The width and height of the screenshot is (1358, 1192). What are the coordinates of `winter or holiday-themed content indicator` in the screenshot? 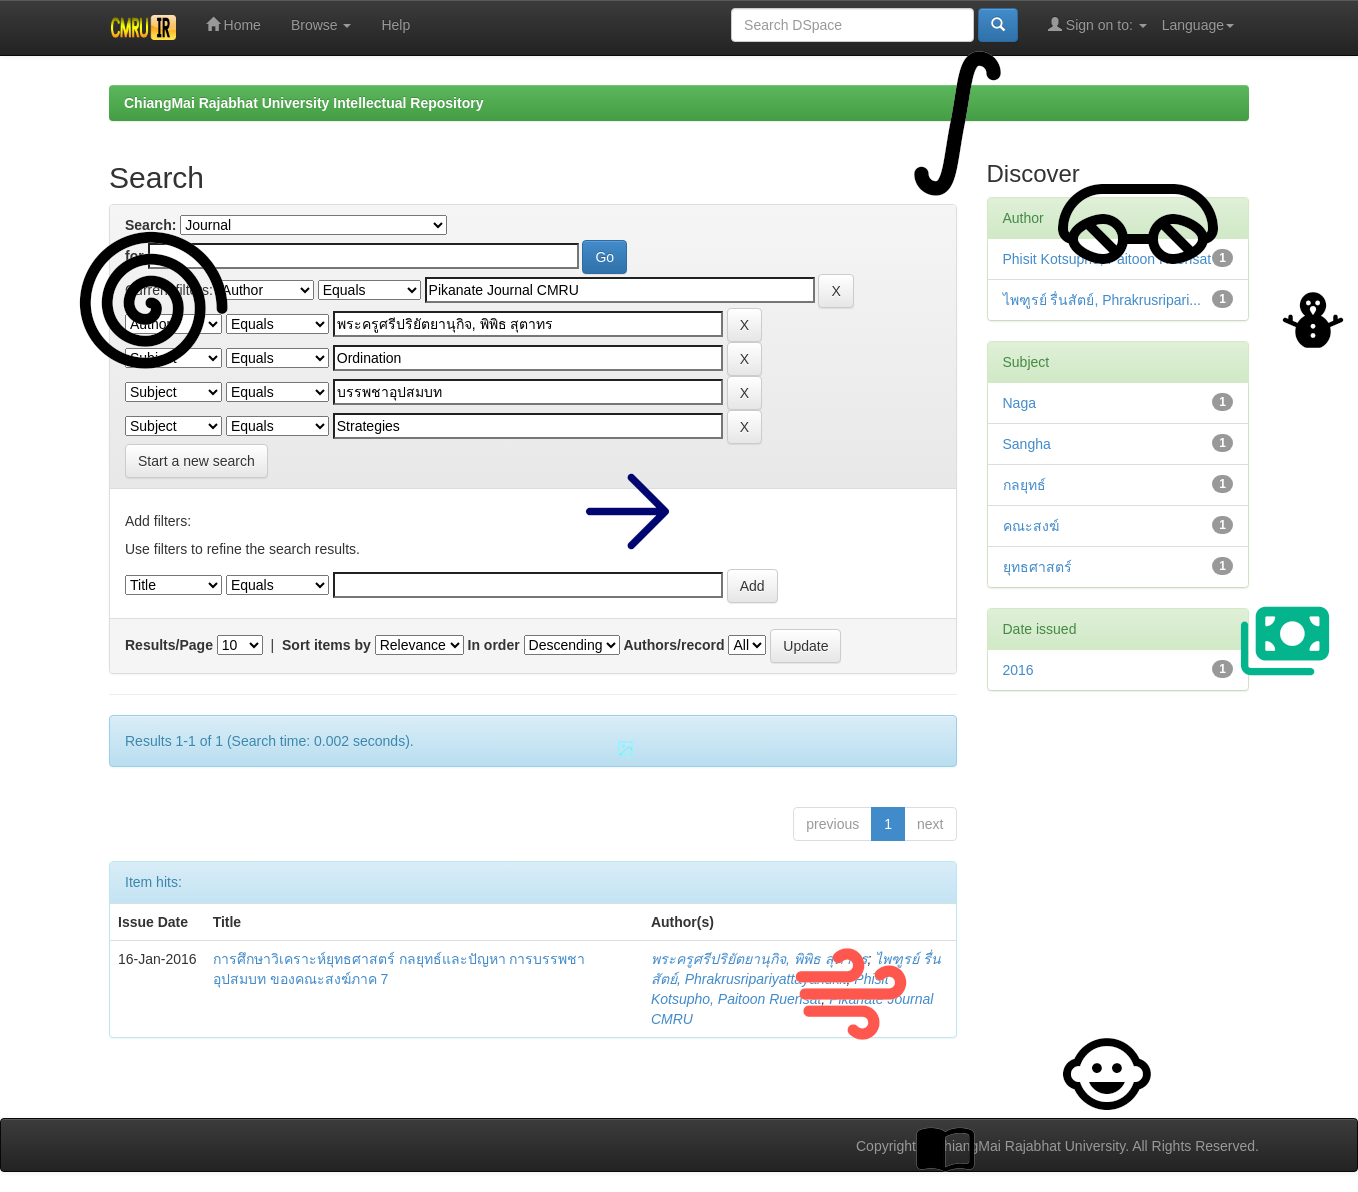 It's located at (1313, 320).